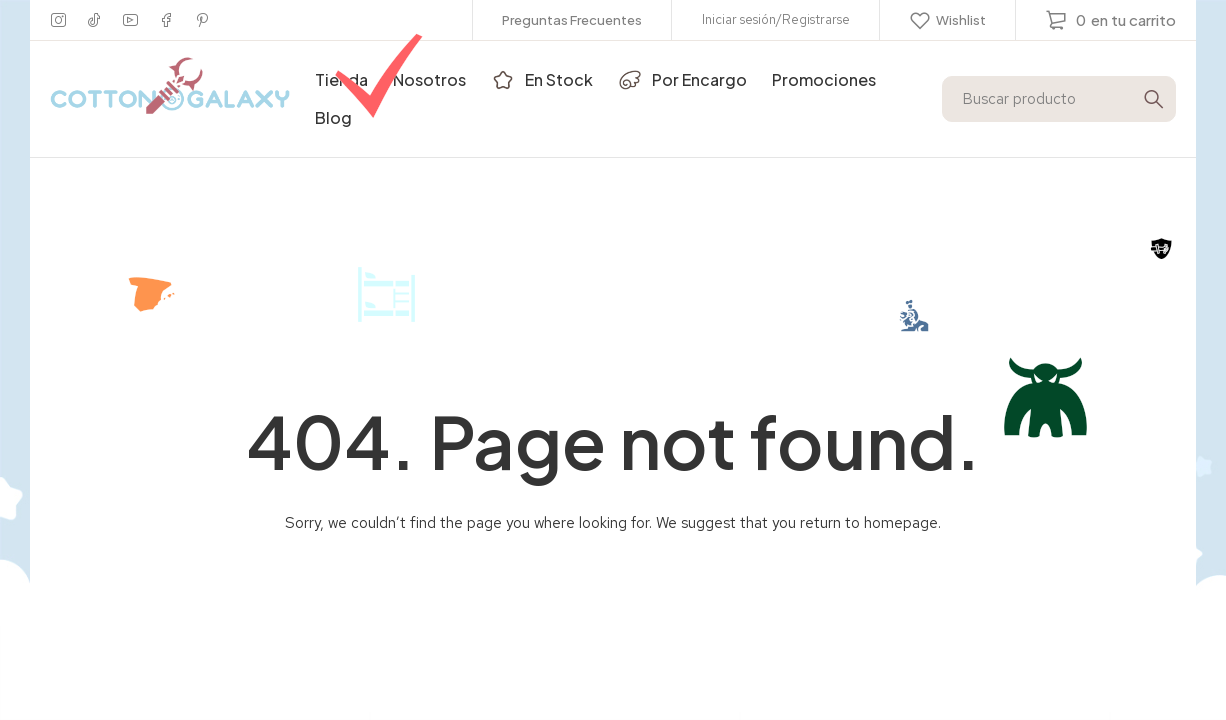 The height and width of the screenshot is (720, 1226). What do you see at coordinates (386, 293) in the screenshot?
I see `view shared room or dormitory accommodations` at bounding box center [386, 293].